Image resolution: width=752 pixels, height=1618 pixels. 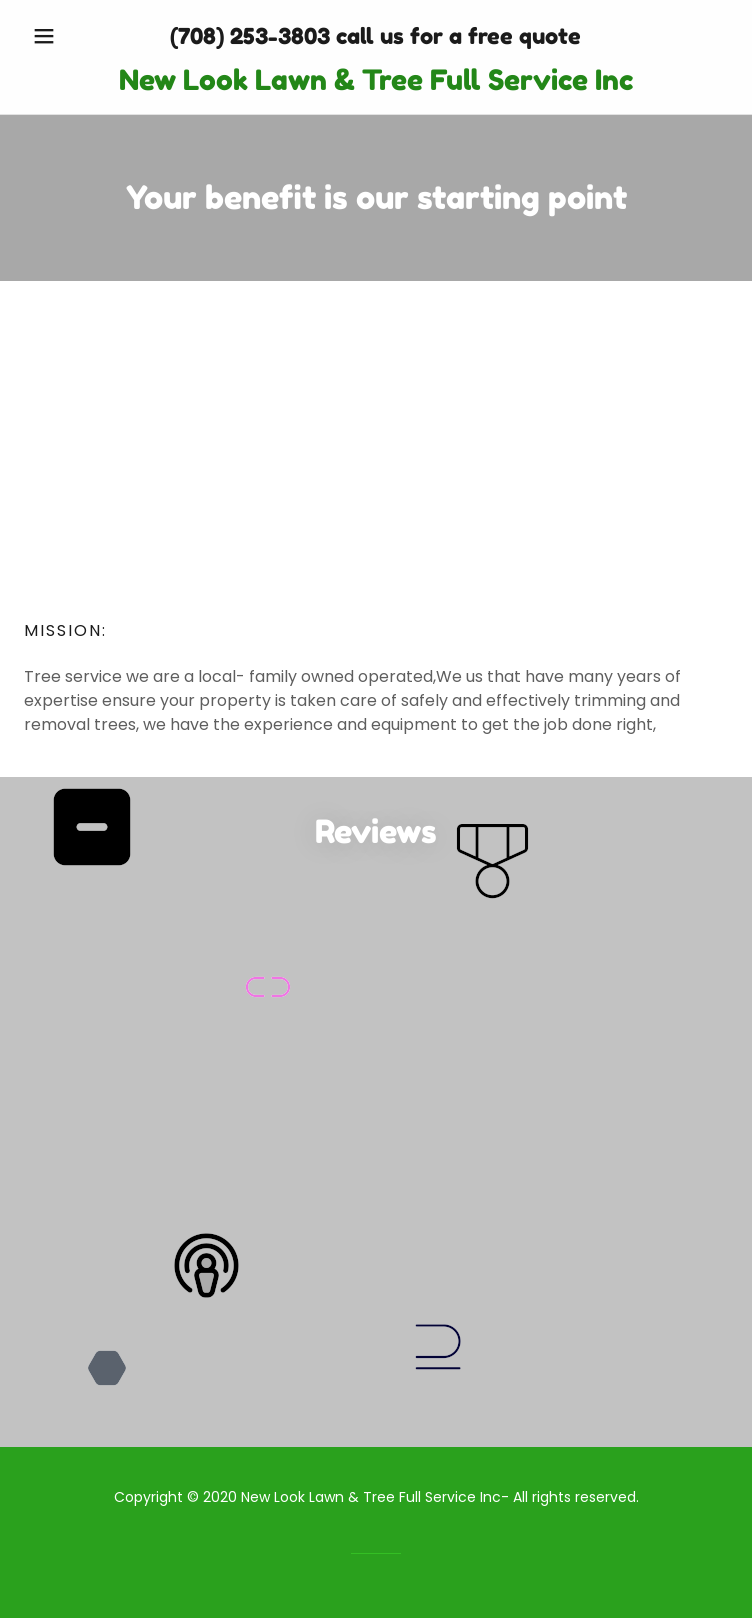 I want to click on remove an item from a list, so click(x=92, y=827).